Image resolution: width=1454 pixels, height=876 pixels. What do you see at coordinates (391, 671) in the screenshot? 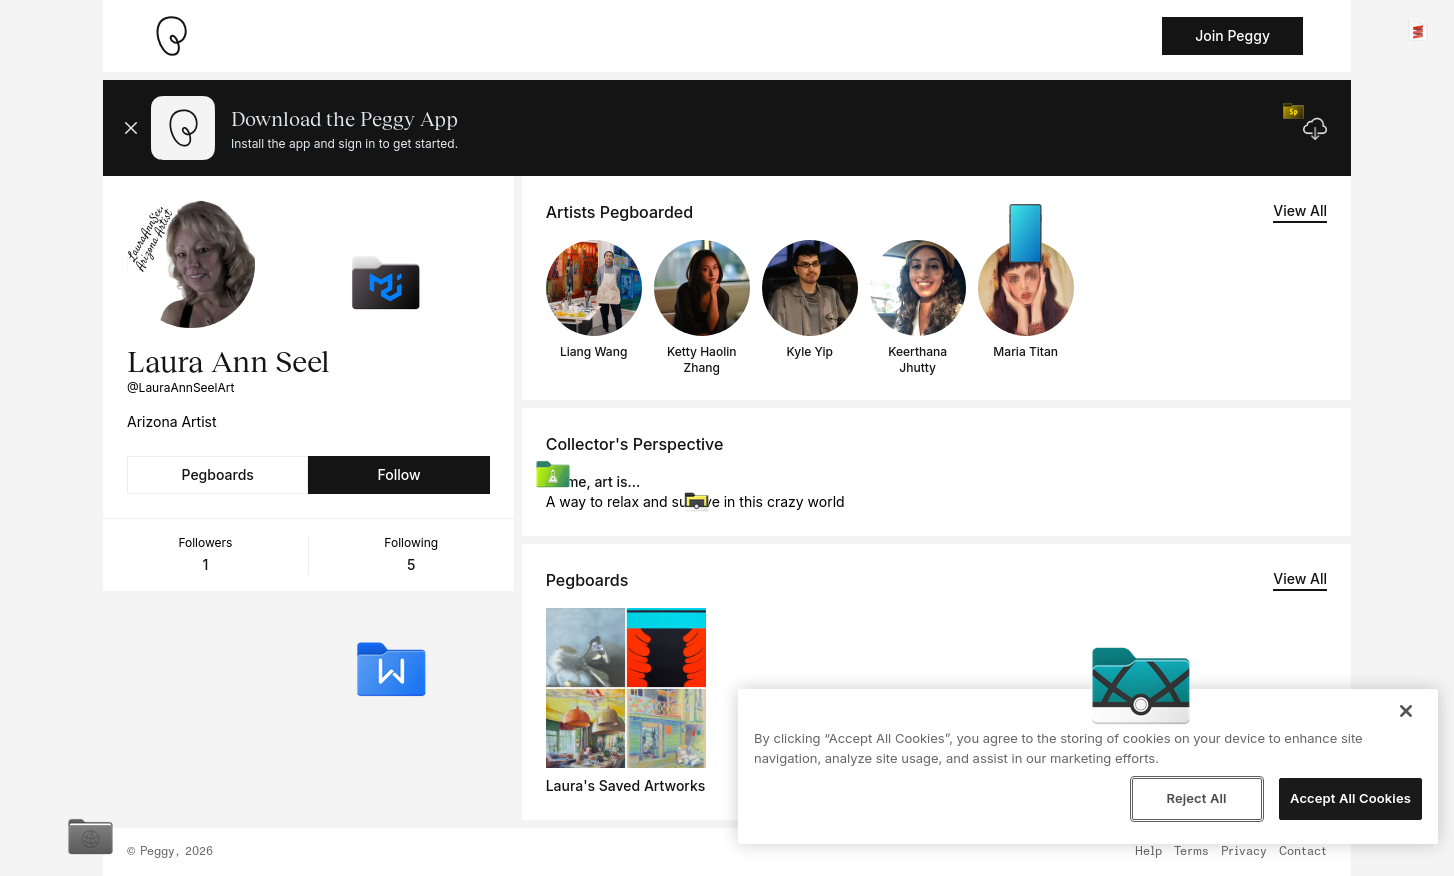
I see `open folder containing wps writer documents` at bounding box center [391, 671].